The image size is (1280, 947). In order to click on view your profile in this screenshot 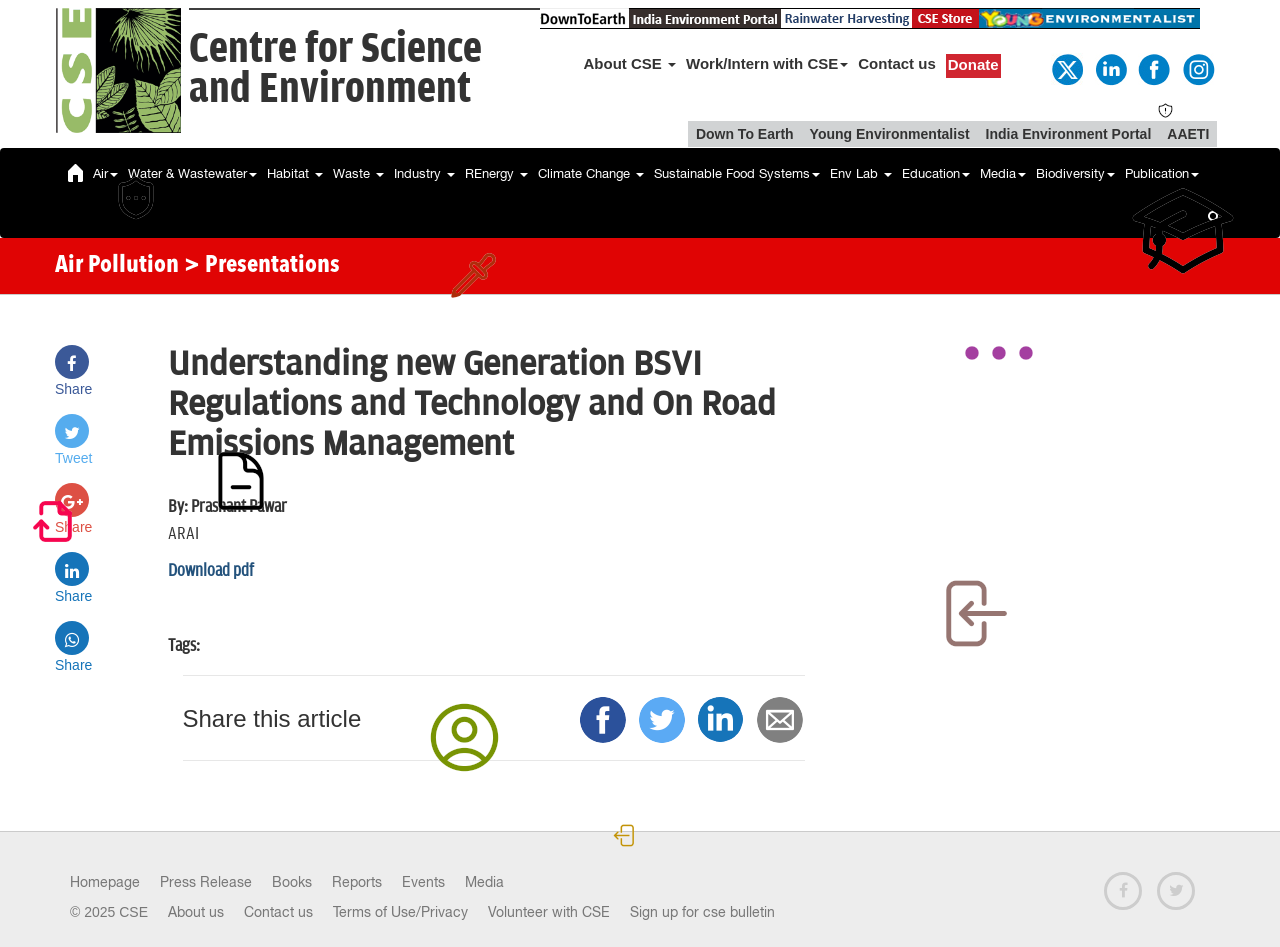, I will do `click(464, 737)`.